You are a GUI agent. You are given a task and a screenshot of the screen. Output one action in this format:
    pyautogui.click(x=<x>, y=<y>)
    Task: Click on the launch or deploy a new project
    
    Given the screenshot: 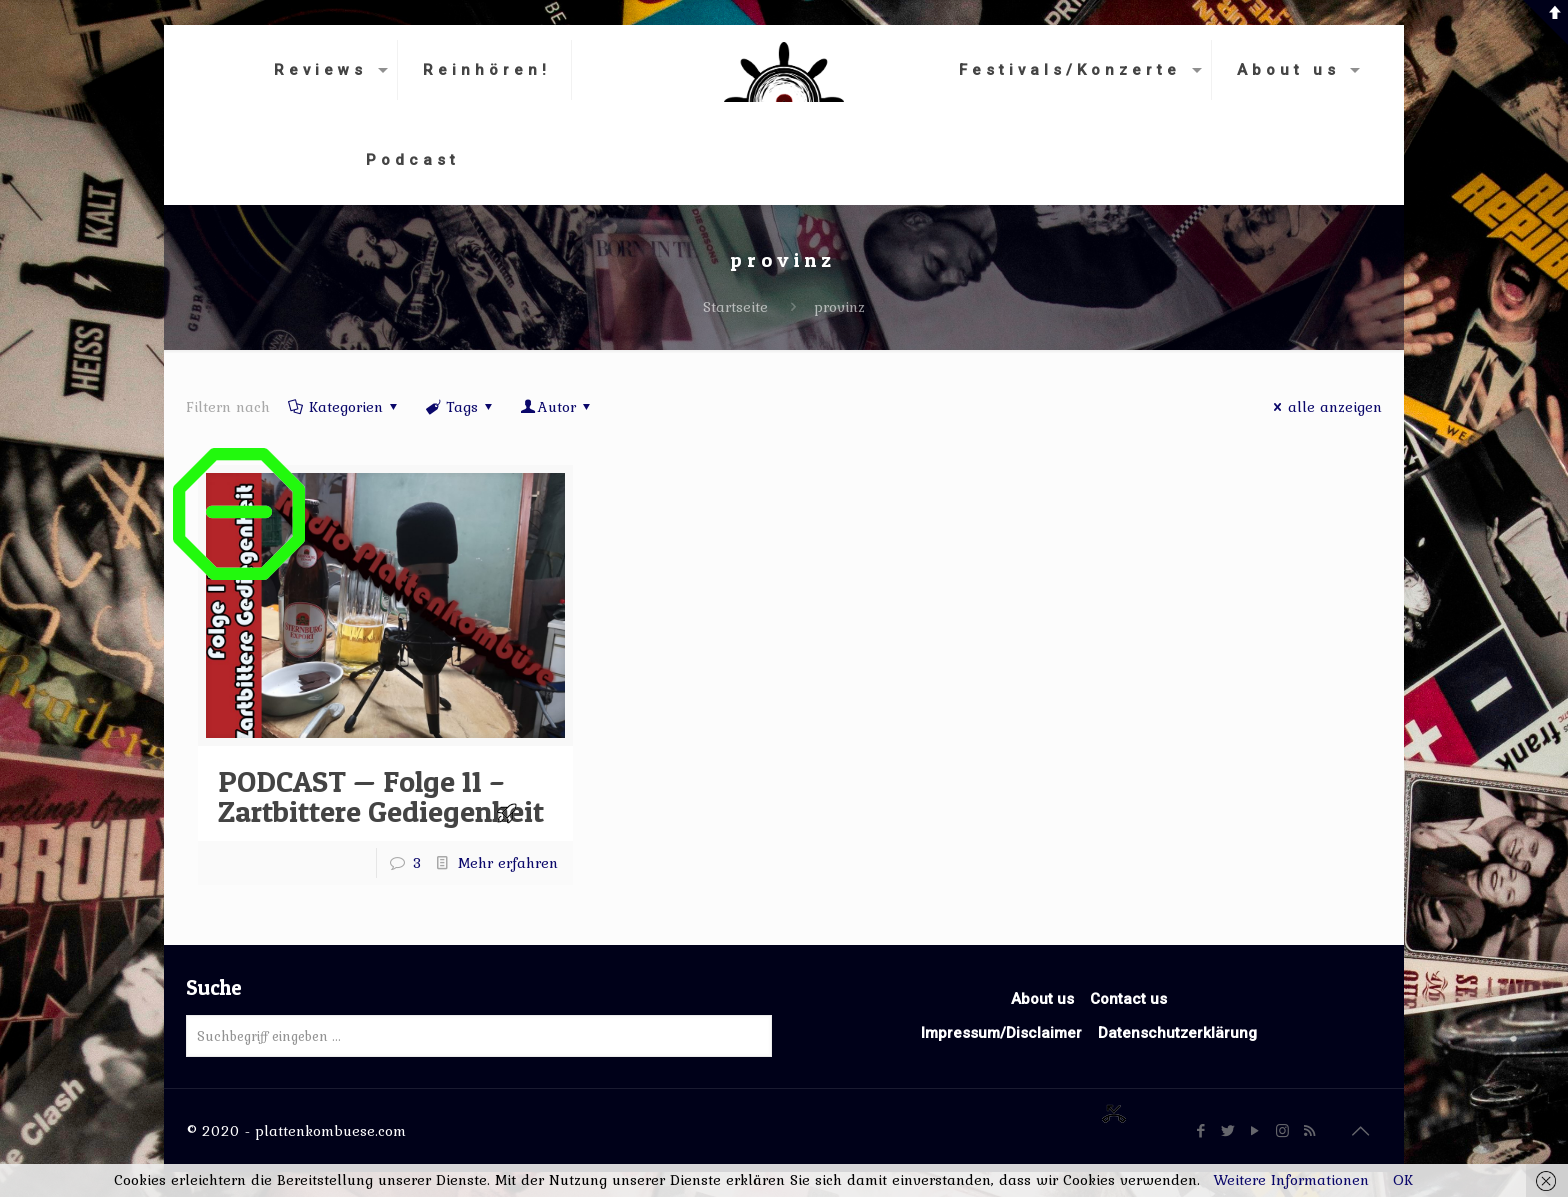 What is the action you would take?
    pyautogui.click(x=507, y=813)
    